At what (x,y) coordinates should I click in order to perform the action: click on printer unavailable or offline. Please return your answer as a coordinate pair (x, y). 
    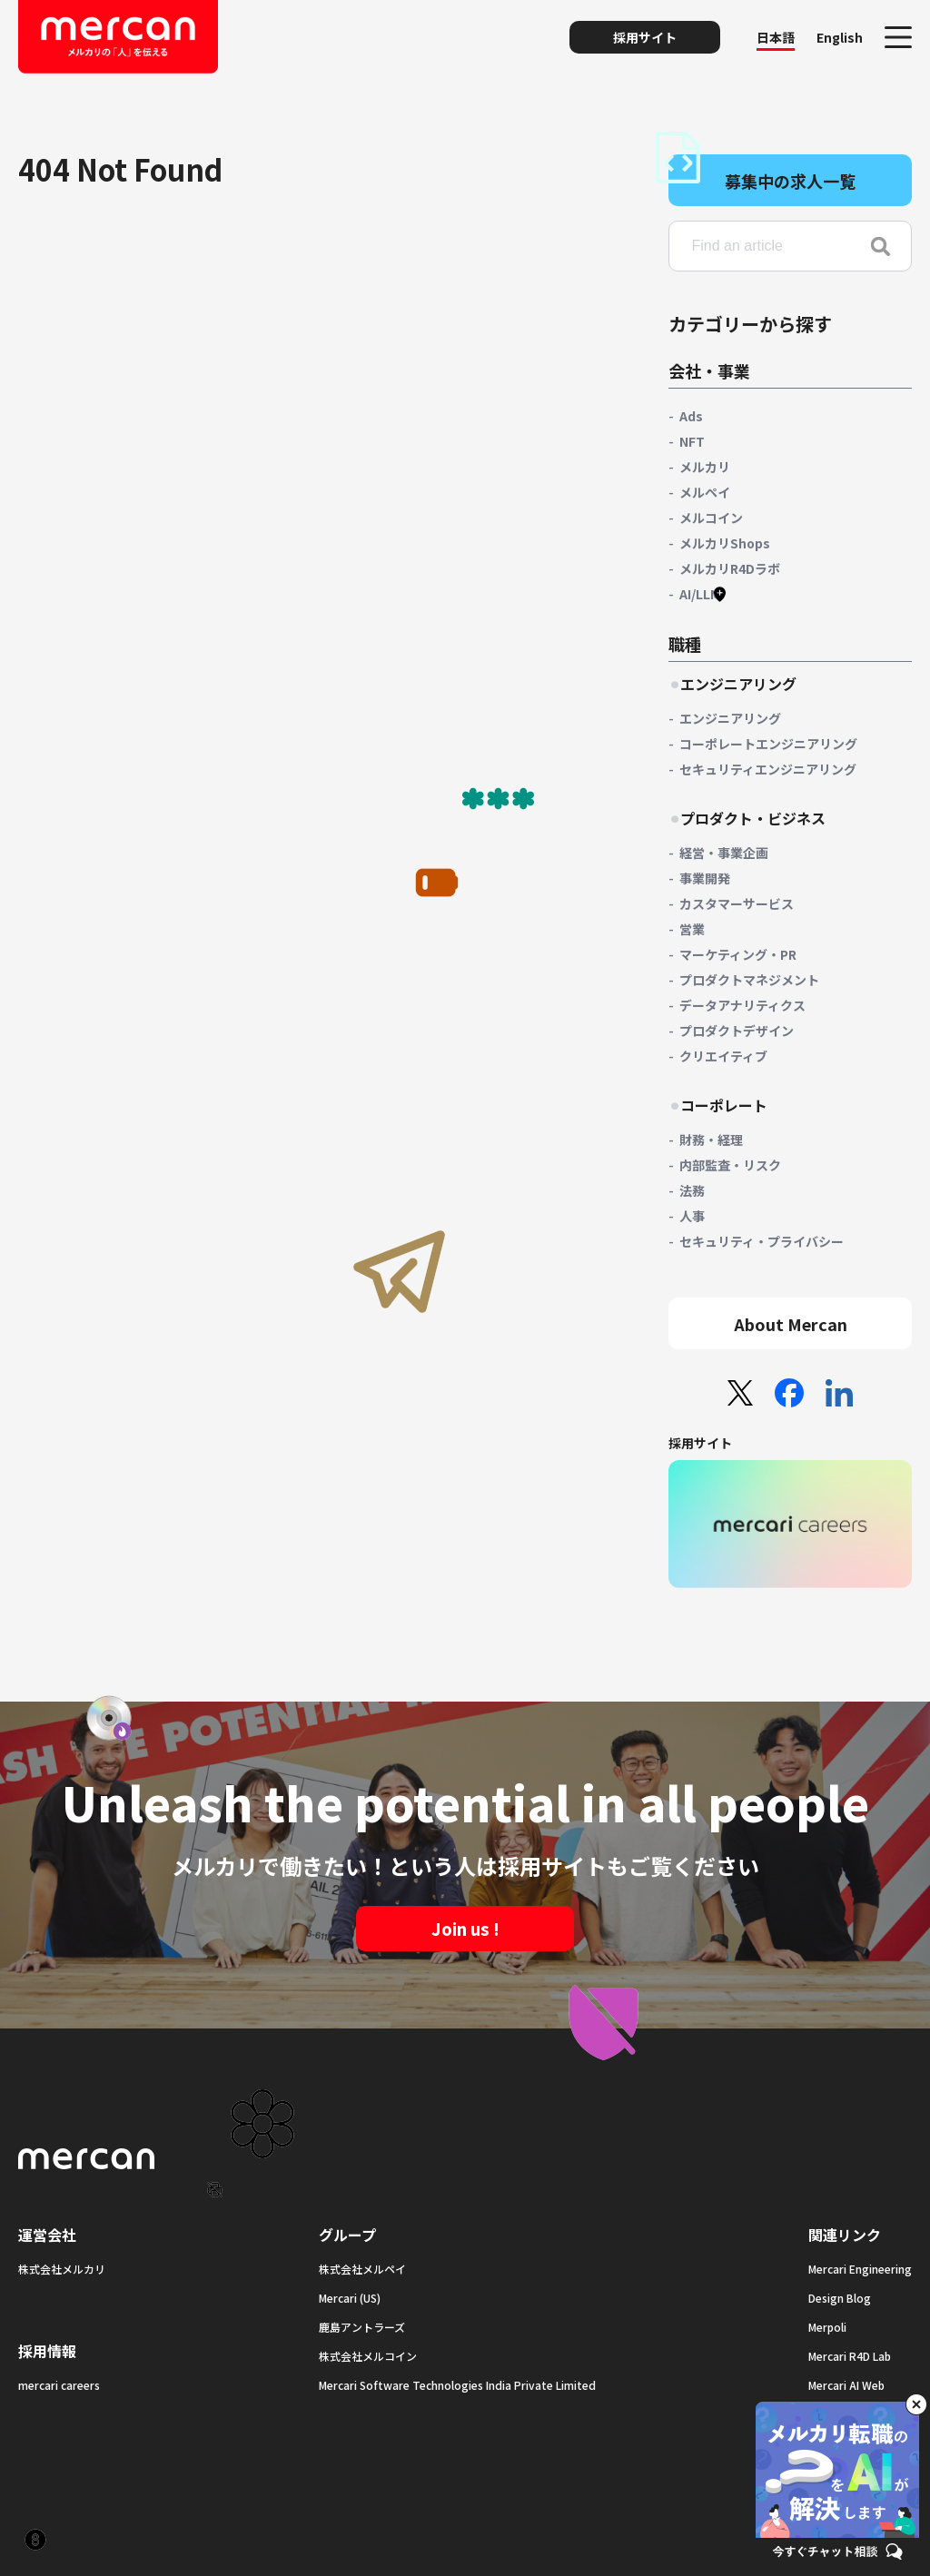
    Looking at the image, I should click on (214, 2189).